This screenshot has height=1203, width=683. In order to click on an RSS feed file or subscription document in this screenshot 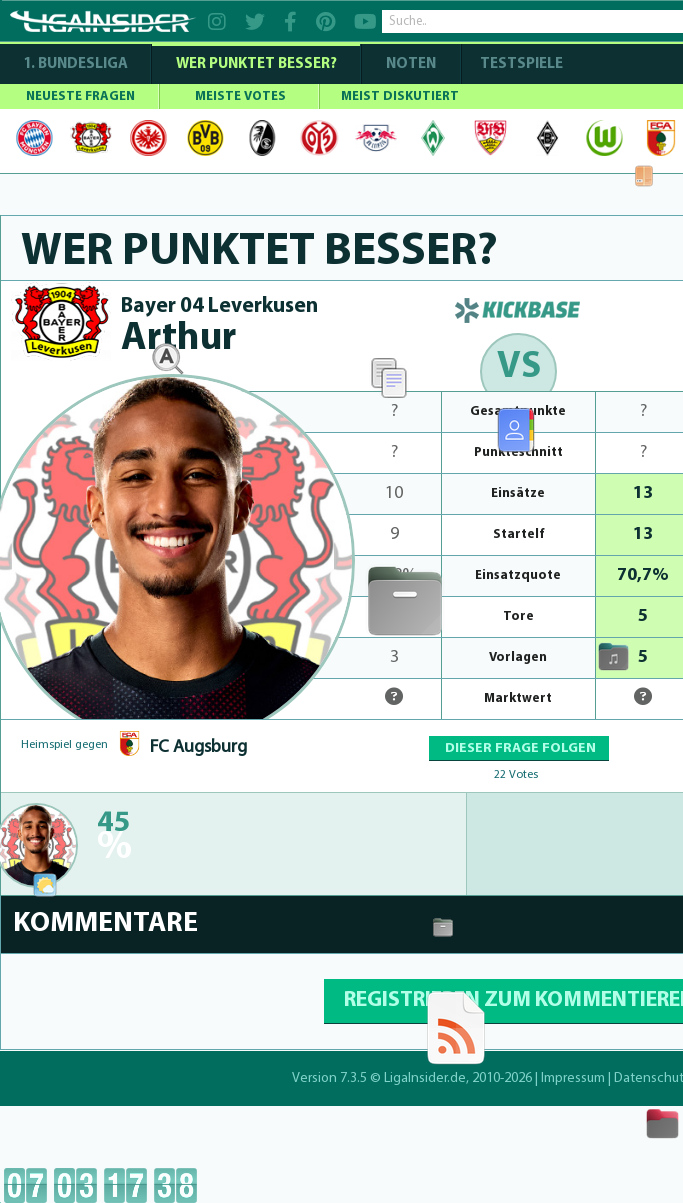, I will do `click(456, 1028)`.